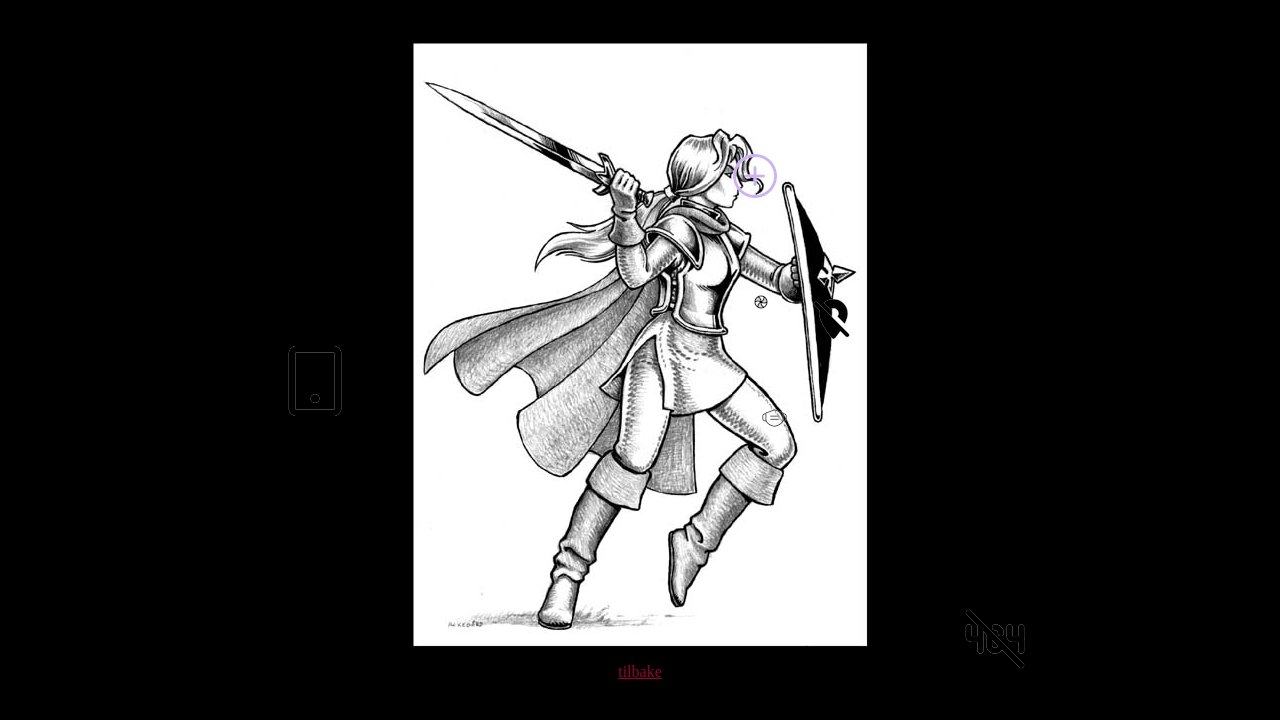  Describe the element at coordinates (761, 302) in the screenshot. I see `loading content in progress` at that location.